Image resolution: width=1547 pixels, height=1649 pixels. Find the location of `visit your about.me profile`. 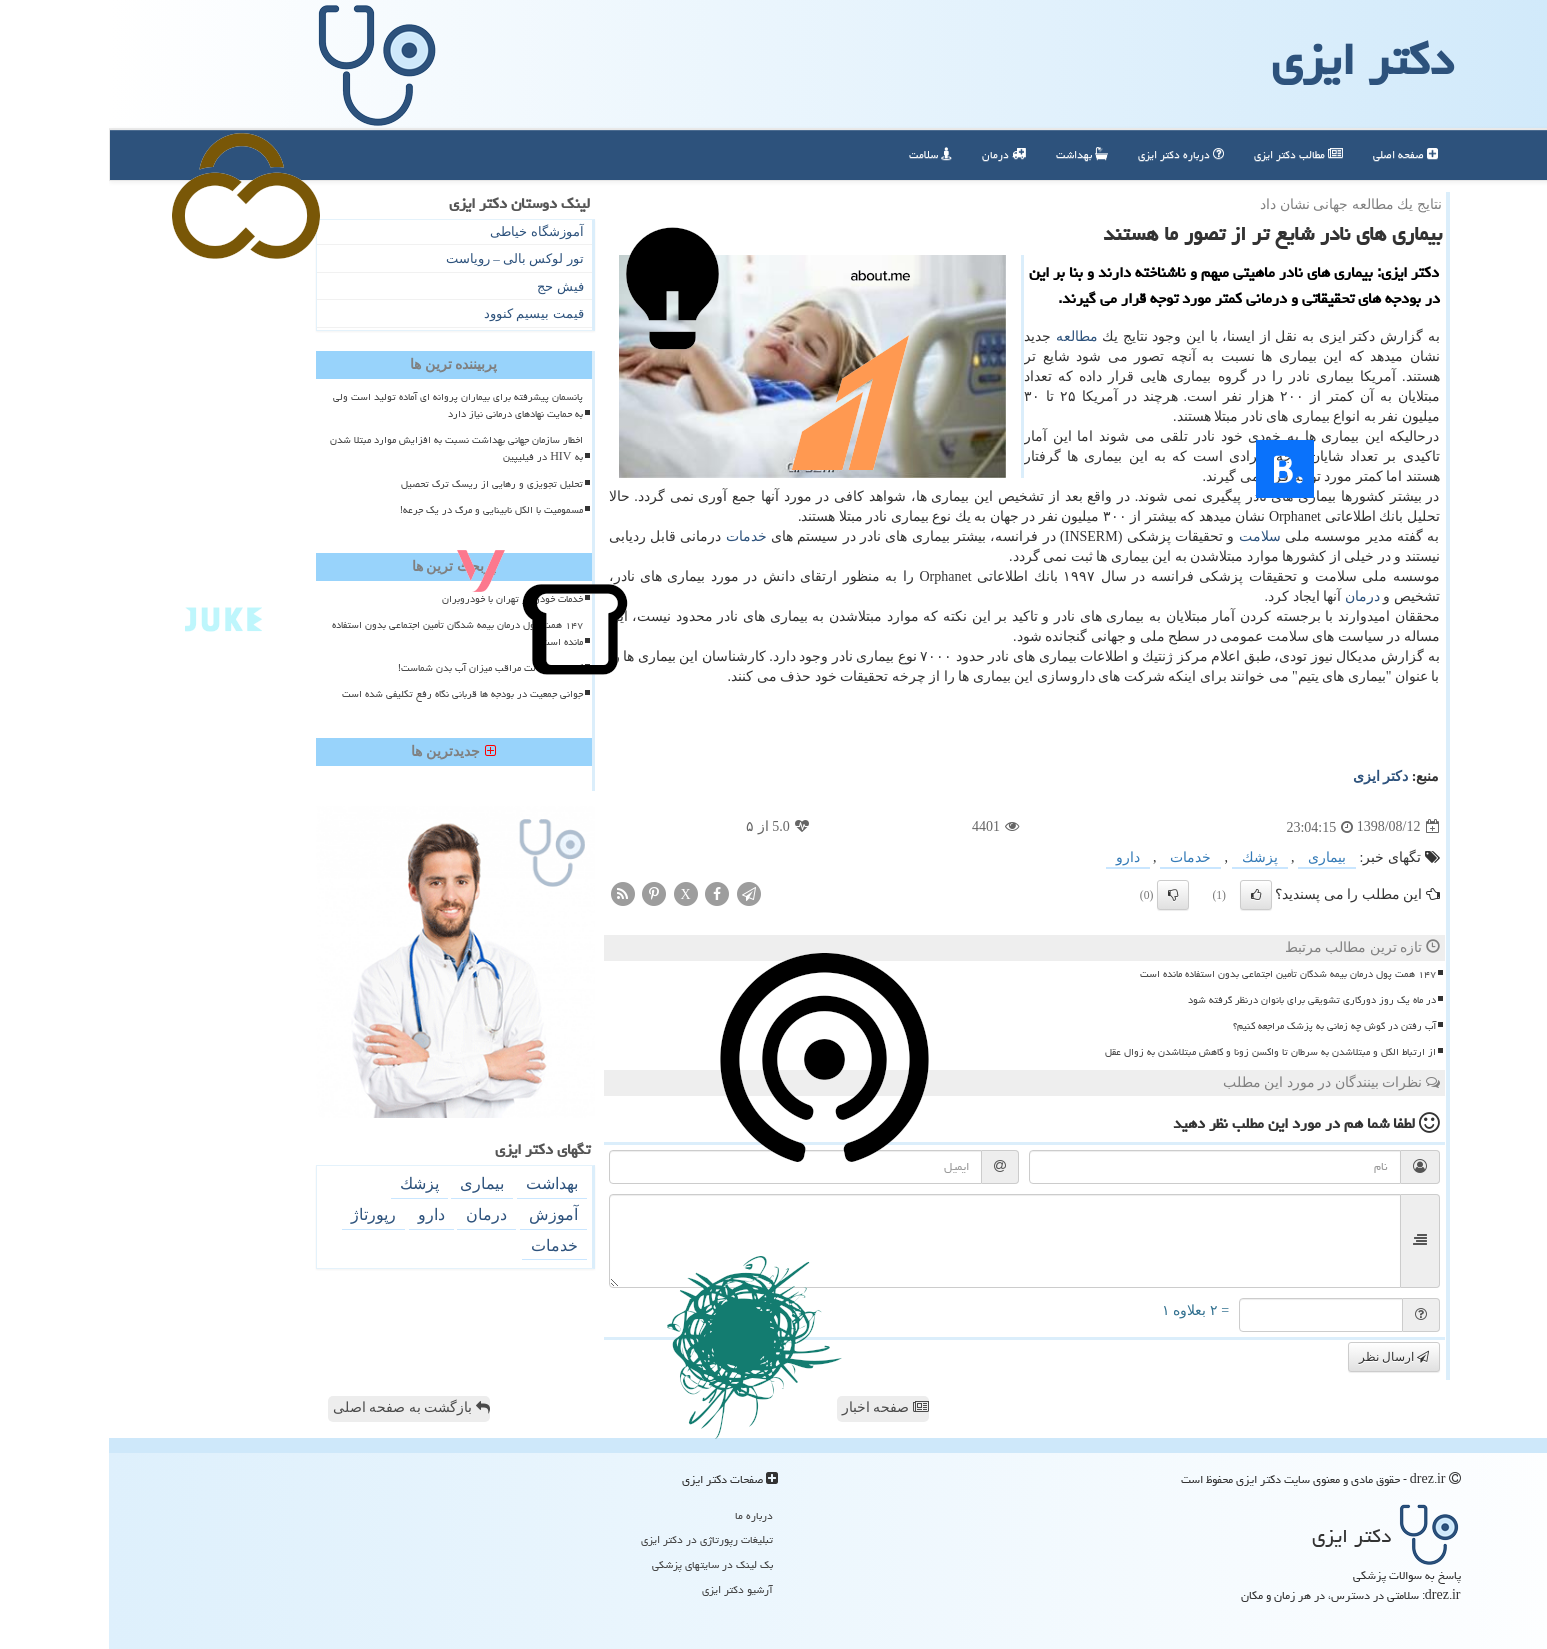

visit your about.me profile is located at coordinates (880, 275).